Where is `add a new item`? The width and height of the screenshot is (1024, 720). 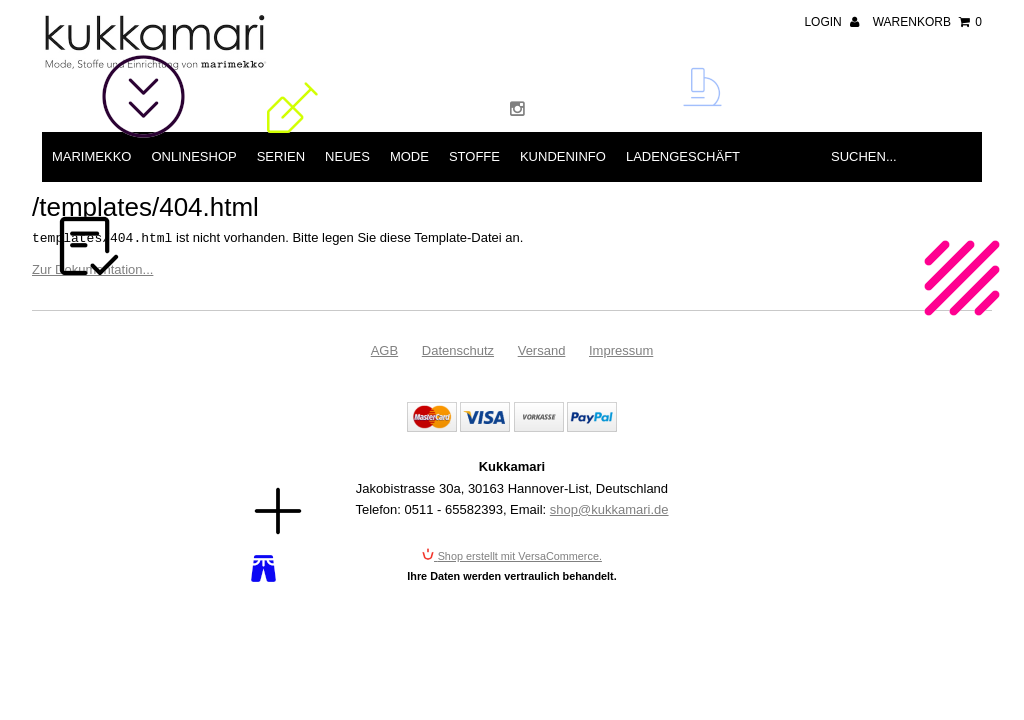 add a new item is located at coordinates (278, 511).